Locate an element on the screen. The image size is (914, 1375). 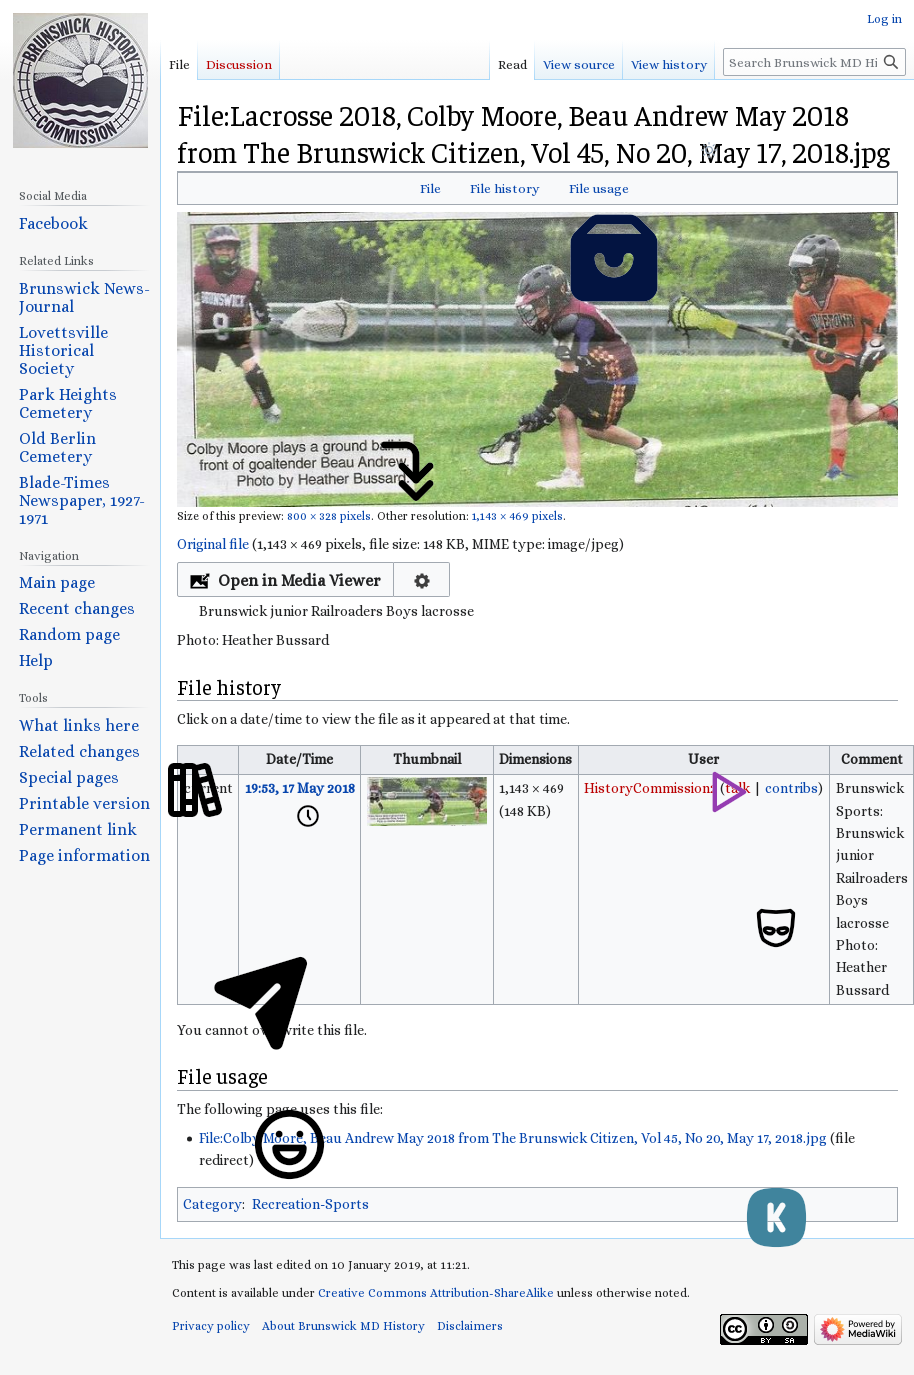
navigate to nested or sub-level content is located at coordinates (409, 473).